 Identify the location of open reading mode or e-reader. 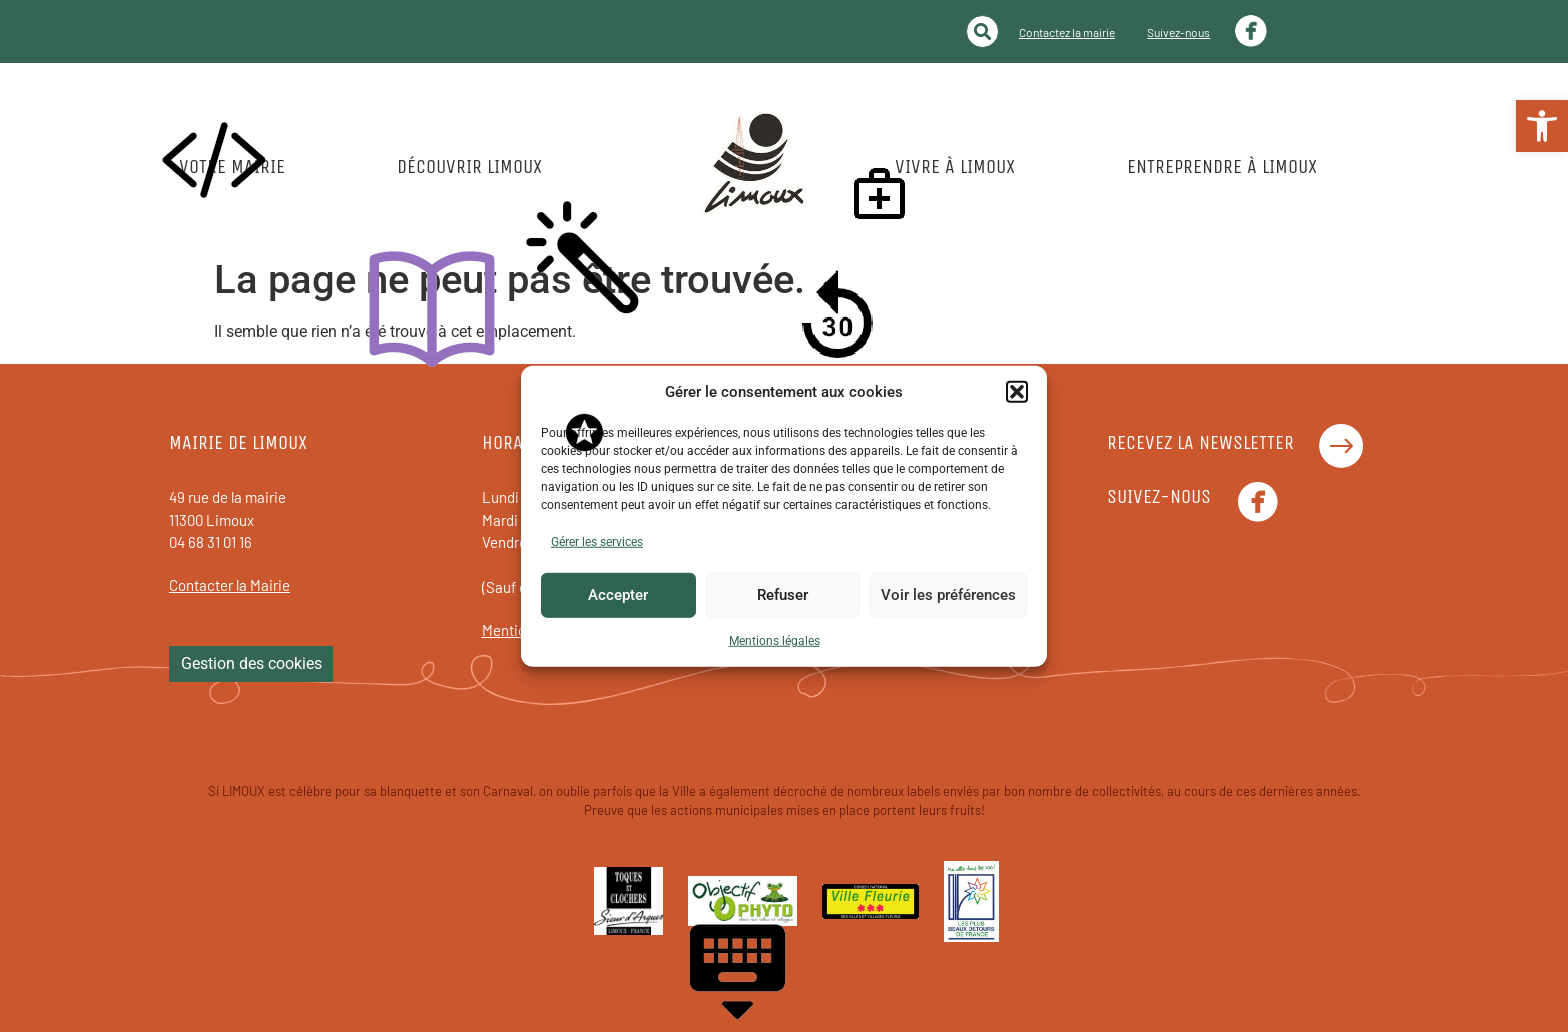
(432, 309).